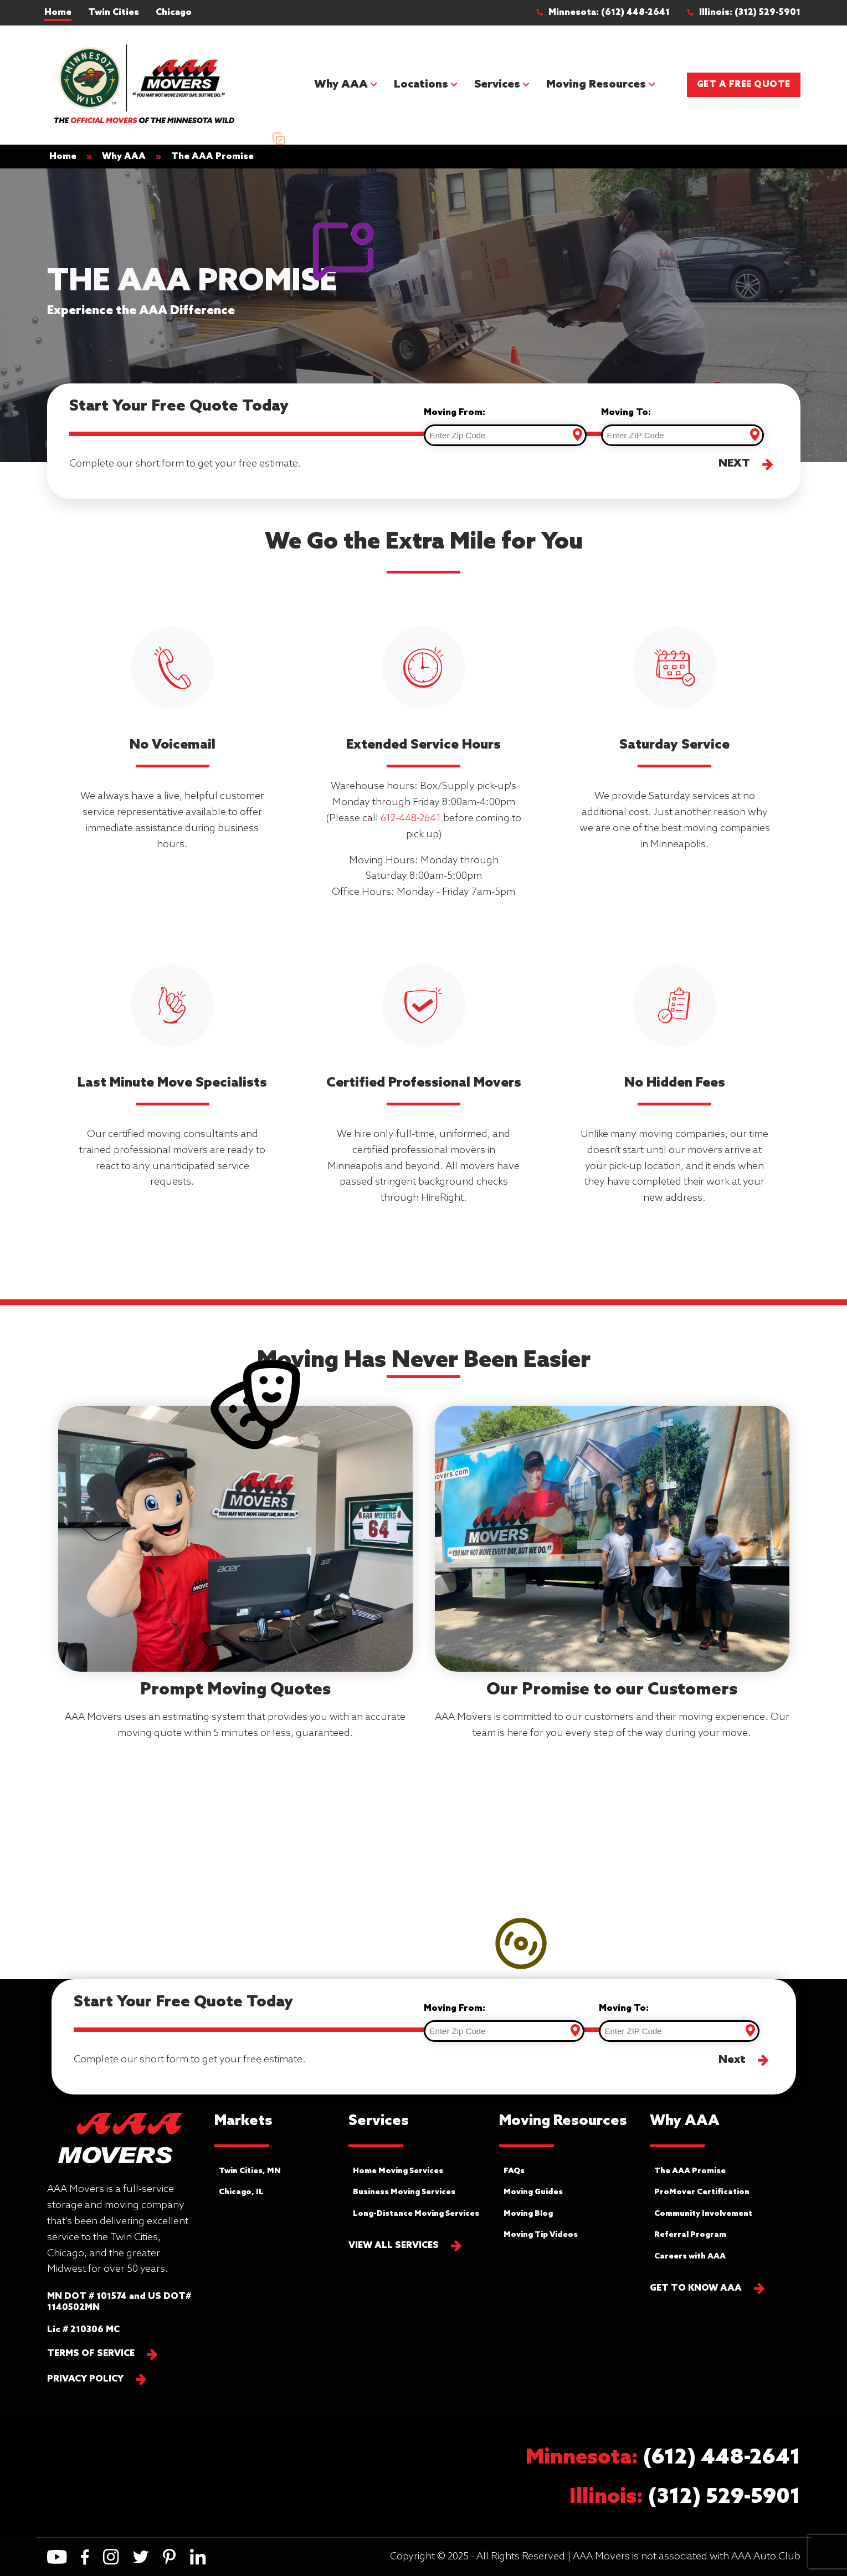 The height and width of the screenshot is (2576, 847). Describe the element at coordinates (343, 250) in the screenshot. I see `new unread message notification` at that location.